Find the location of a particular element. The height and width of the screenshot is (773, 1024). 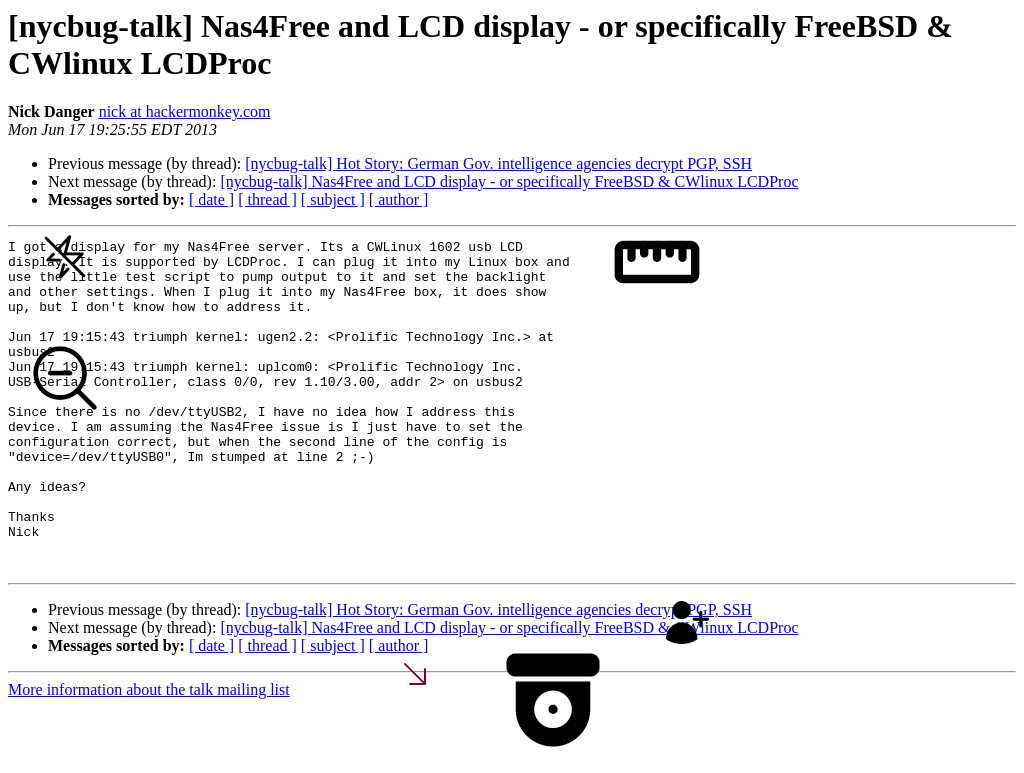

zoom out is located at coordinates (65, 378).